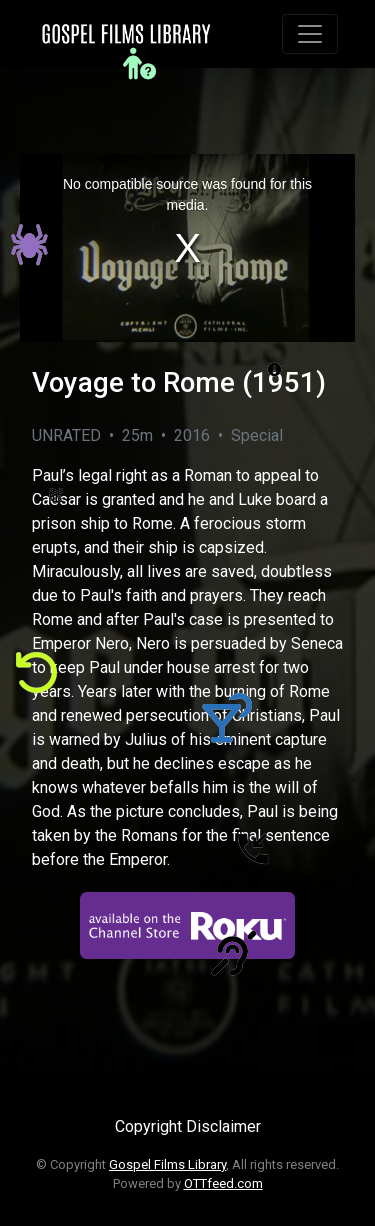  What do you see at coordinates (234, 953) in the screenshot?
I see `indicates hard of hearing accessibility options` at bounding box center [234, 953].